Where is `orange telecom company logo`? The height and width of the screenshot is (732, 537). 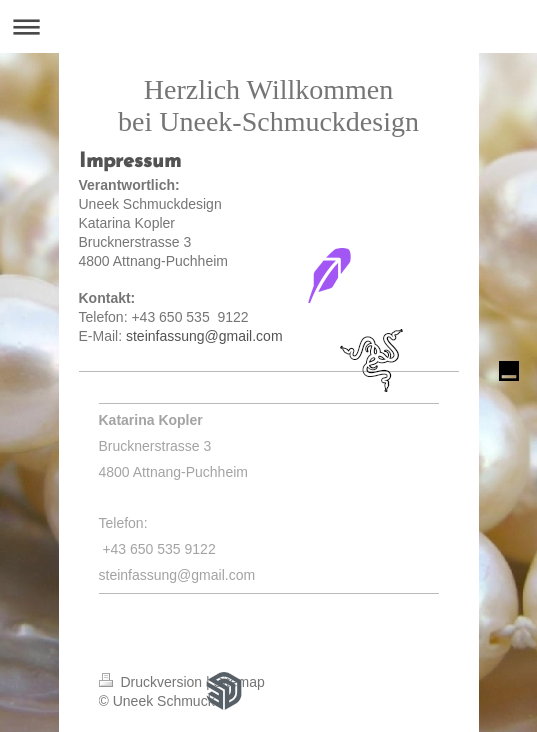
orange telecom company logo is located at coordinates (509, 371).